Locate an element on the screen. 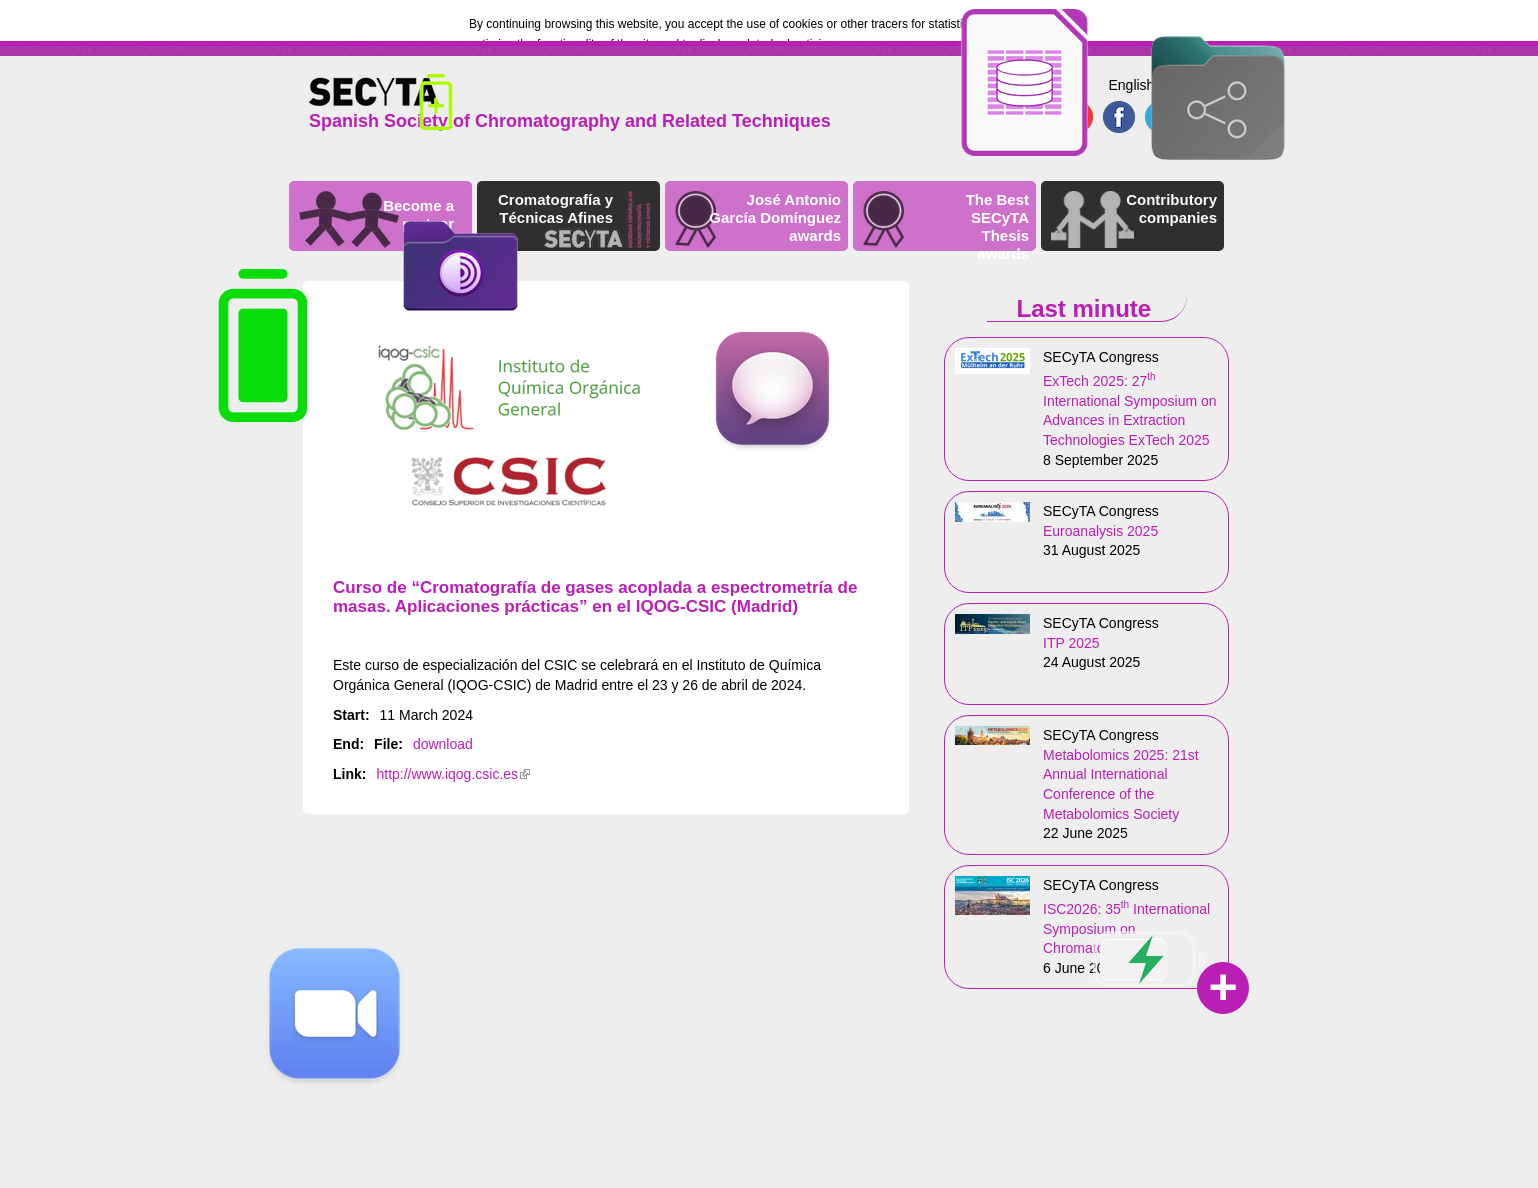  open a libreoffice base database file is located at coordinates (1024, 82).